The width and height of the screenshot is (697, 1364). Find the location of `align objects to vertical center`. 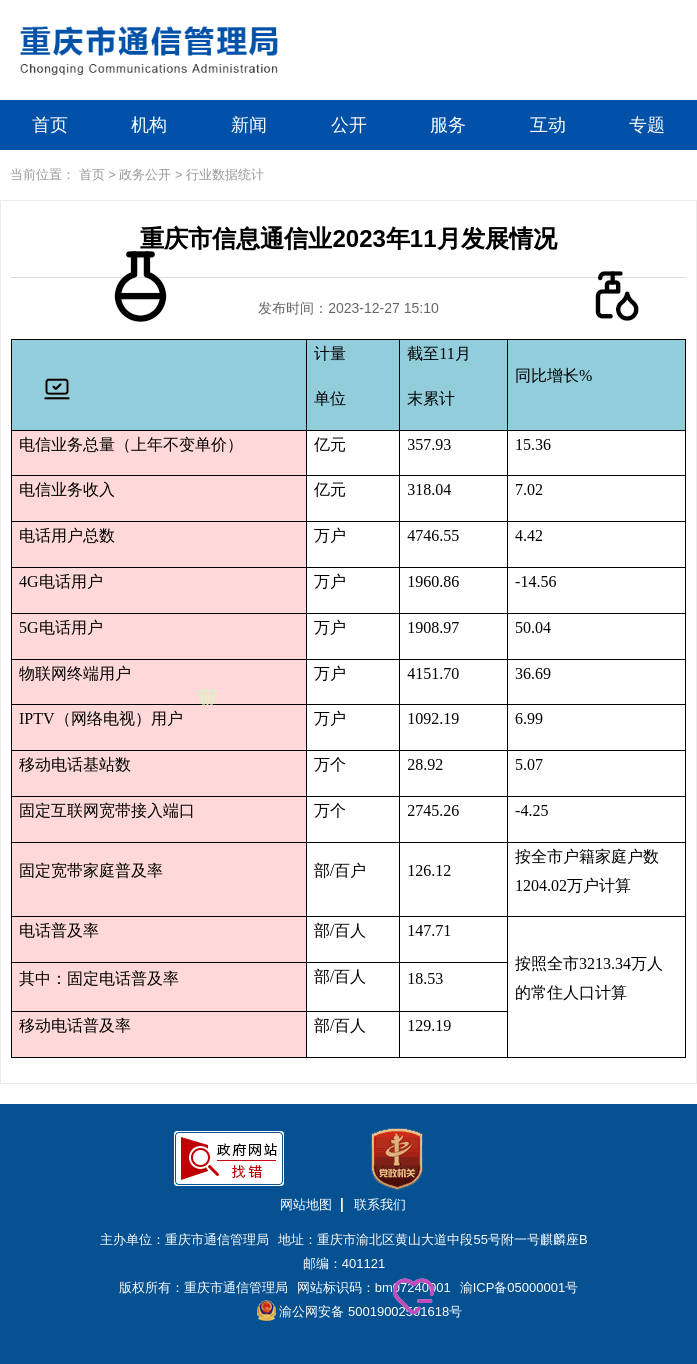

align objects to vertical center is located at coordinates (207, 697).